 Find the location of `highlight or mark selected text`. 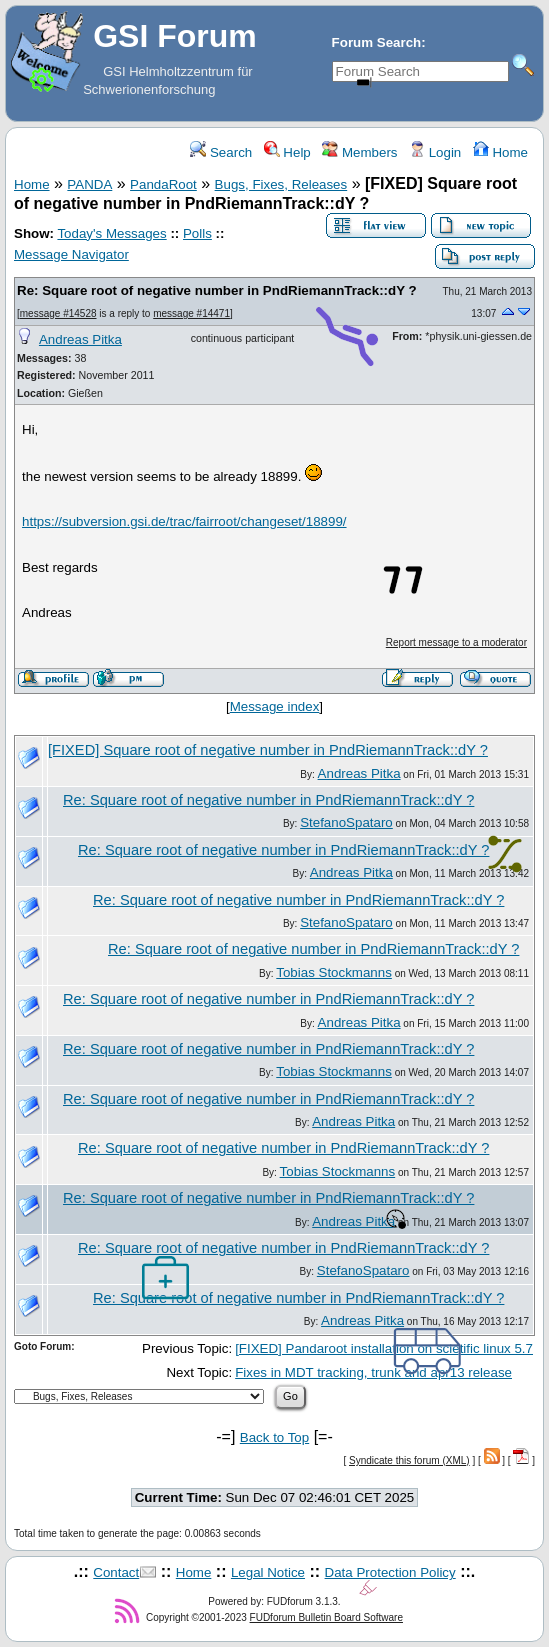

highlight or mark selected text is located at coordinates (367, 1588).